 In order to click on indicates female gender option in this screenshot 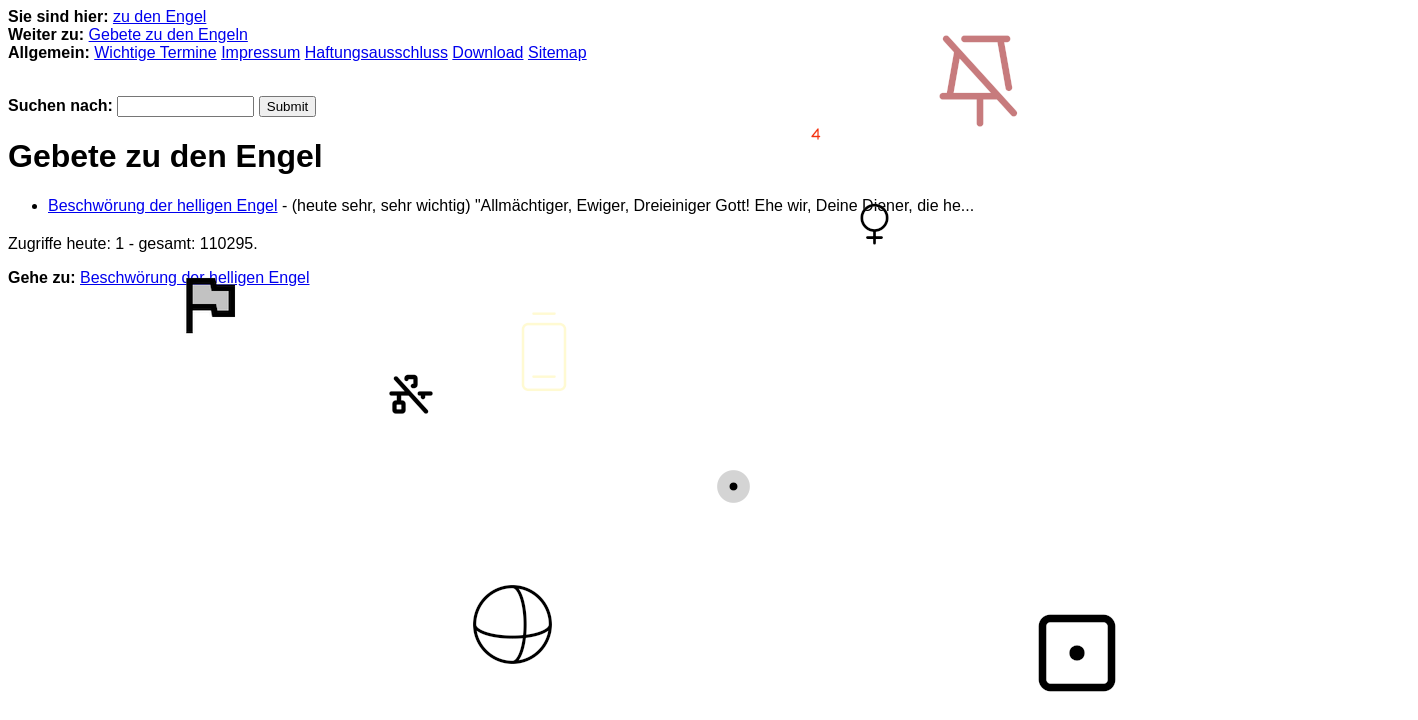, I will do `click(874, 223)`.